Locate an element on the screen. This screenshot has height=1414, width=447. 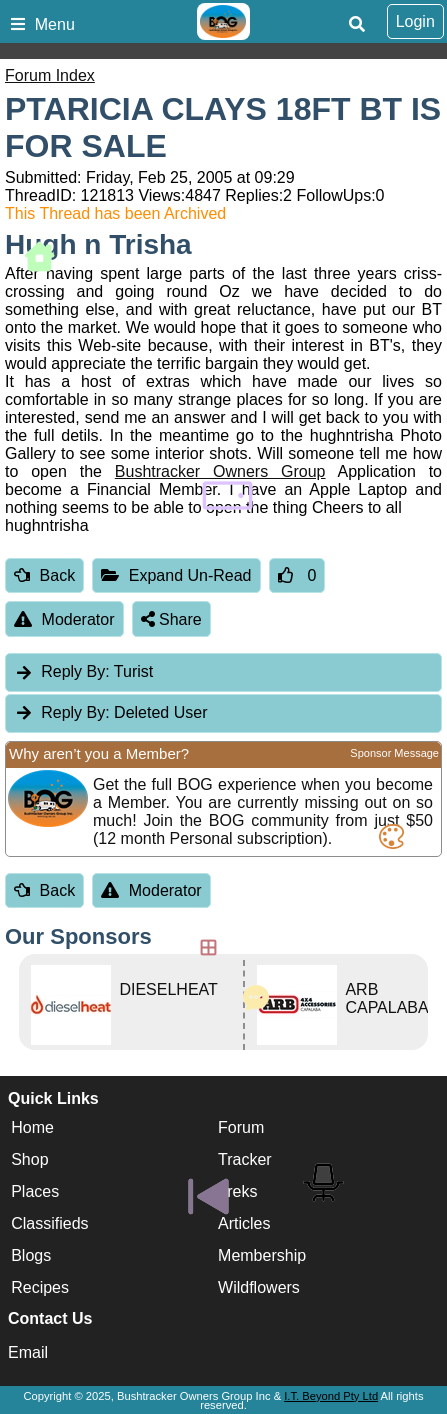
customize color or theme settings is located at coordinates (391, 836).